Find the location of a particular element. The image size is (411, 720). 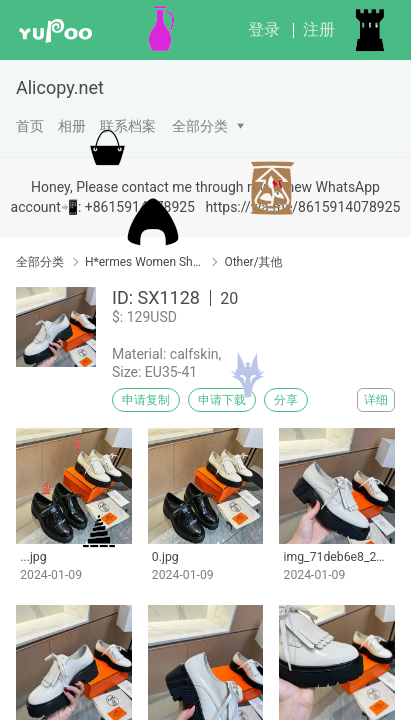

view castle or fortress location is located at coordinates (370, 30).